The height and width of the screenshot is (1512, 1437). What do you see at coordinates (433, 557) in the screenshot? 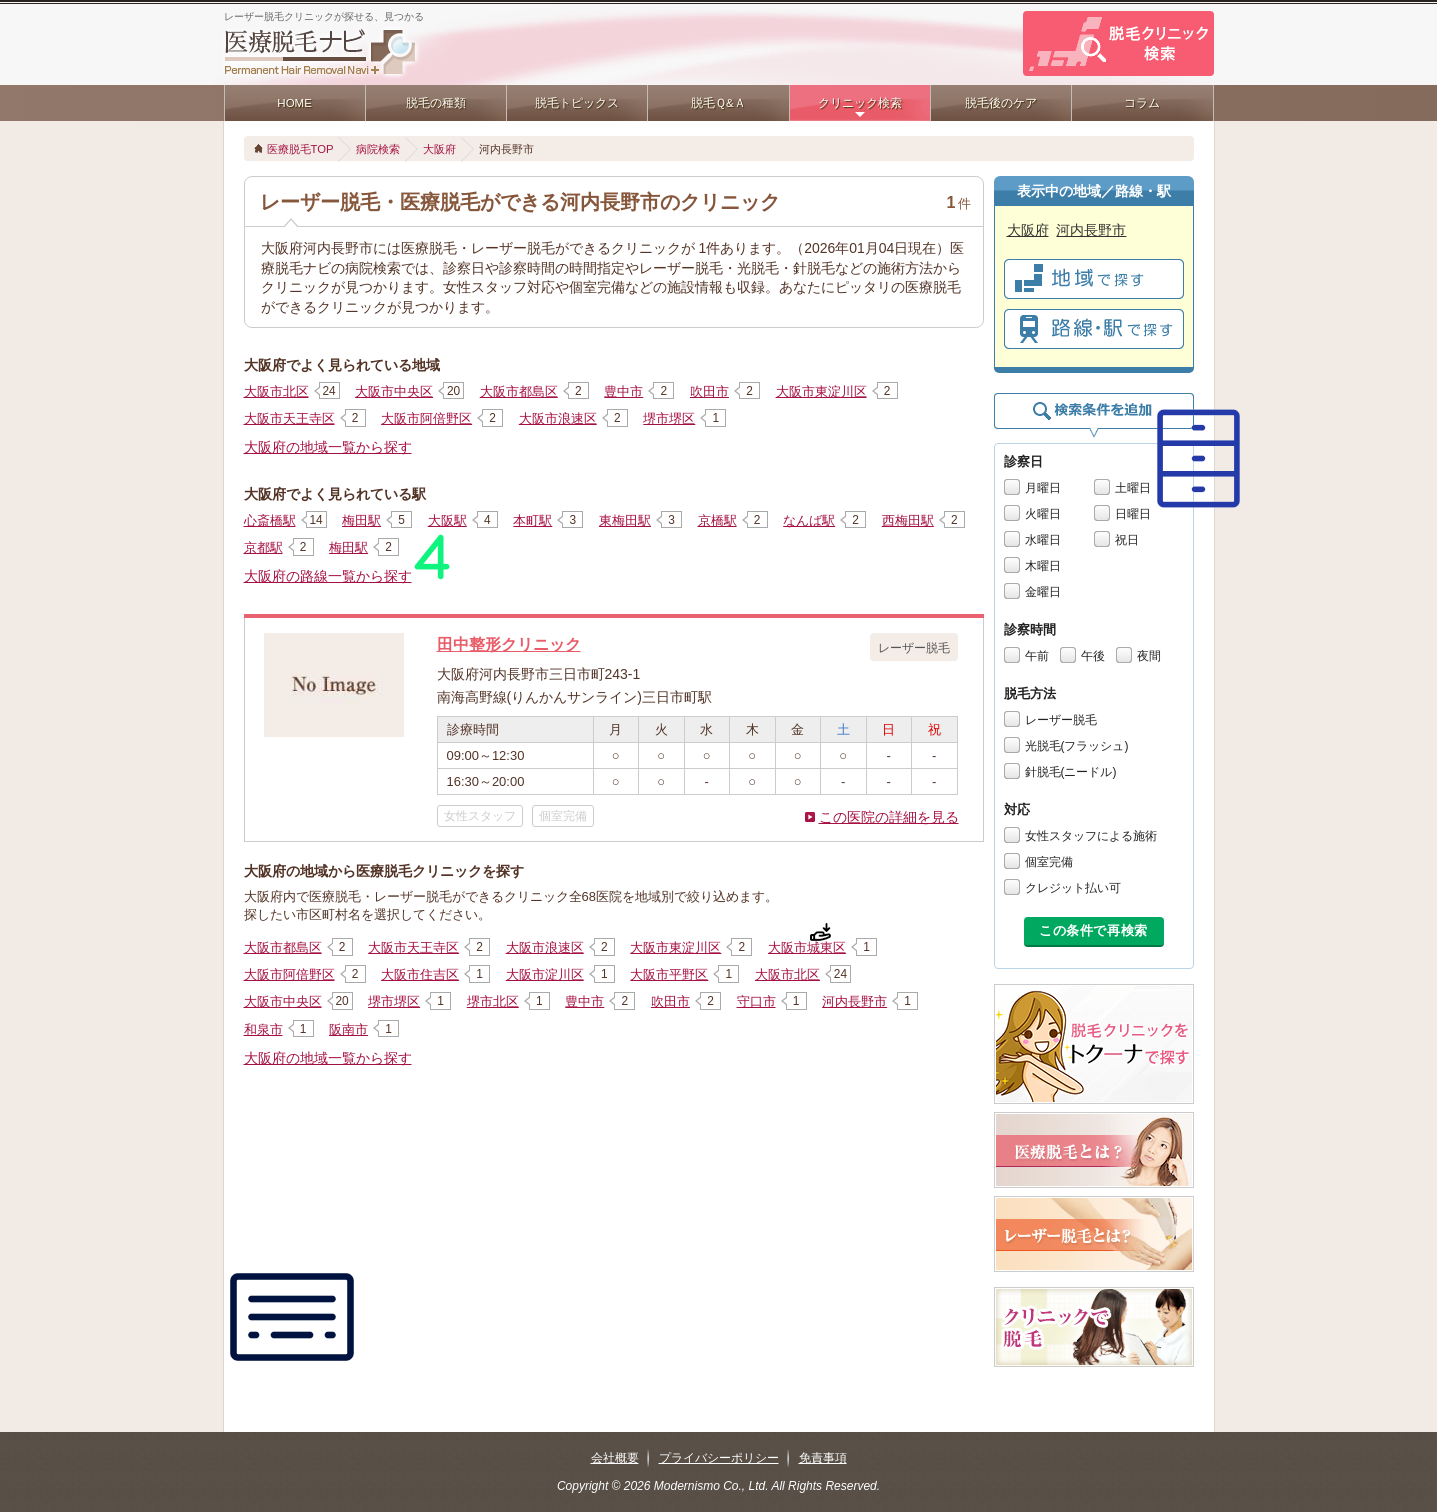
I see `indicates step four in a multi-step process` at bounding box center [433, 557].